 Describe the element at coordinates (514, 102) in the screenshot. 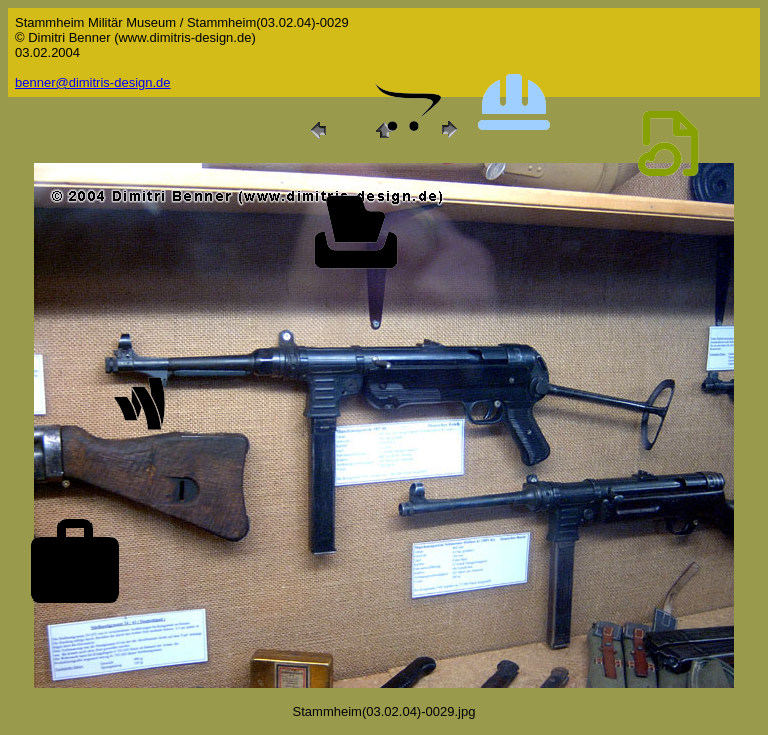

I see `view construction or work zone information` at that location.